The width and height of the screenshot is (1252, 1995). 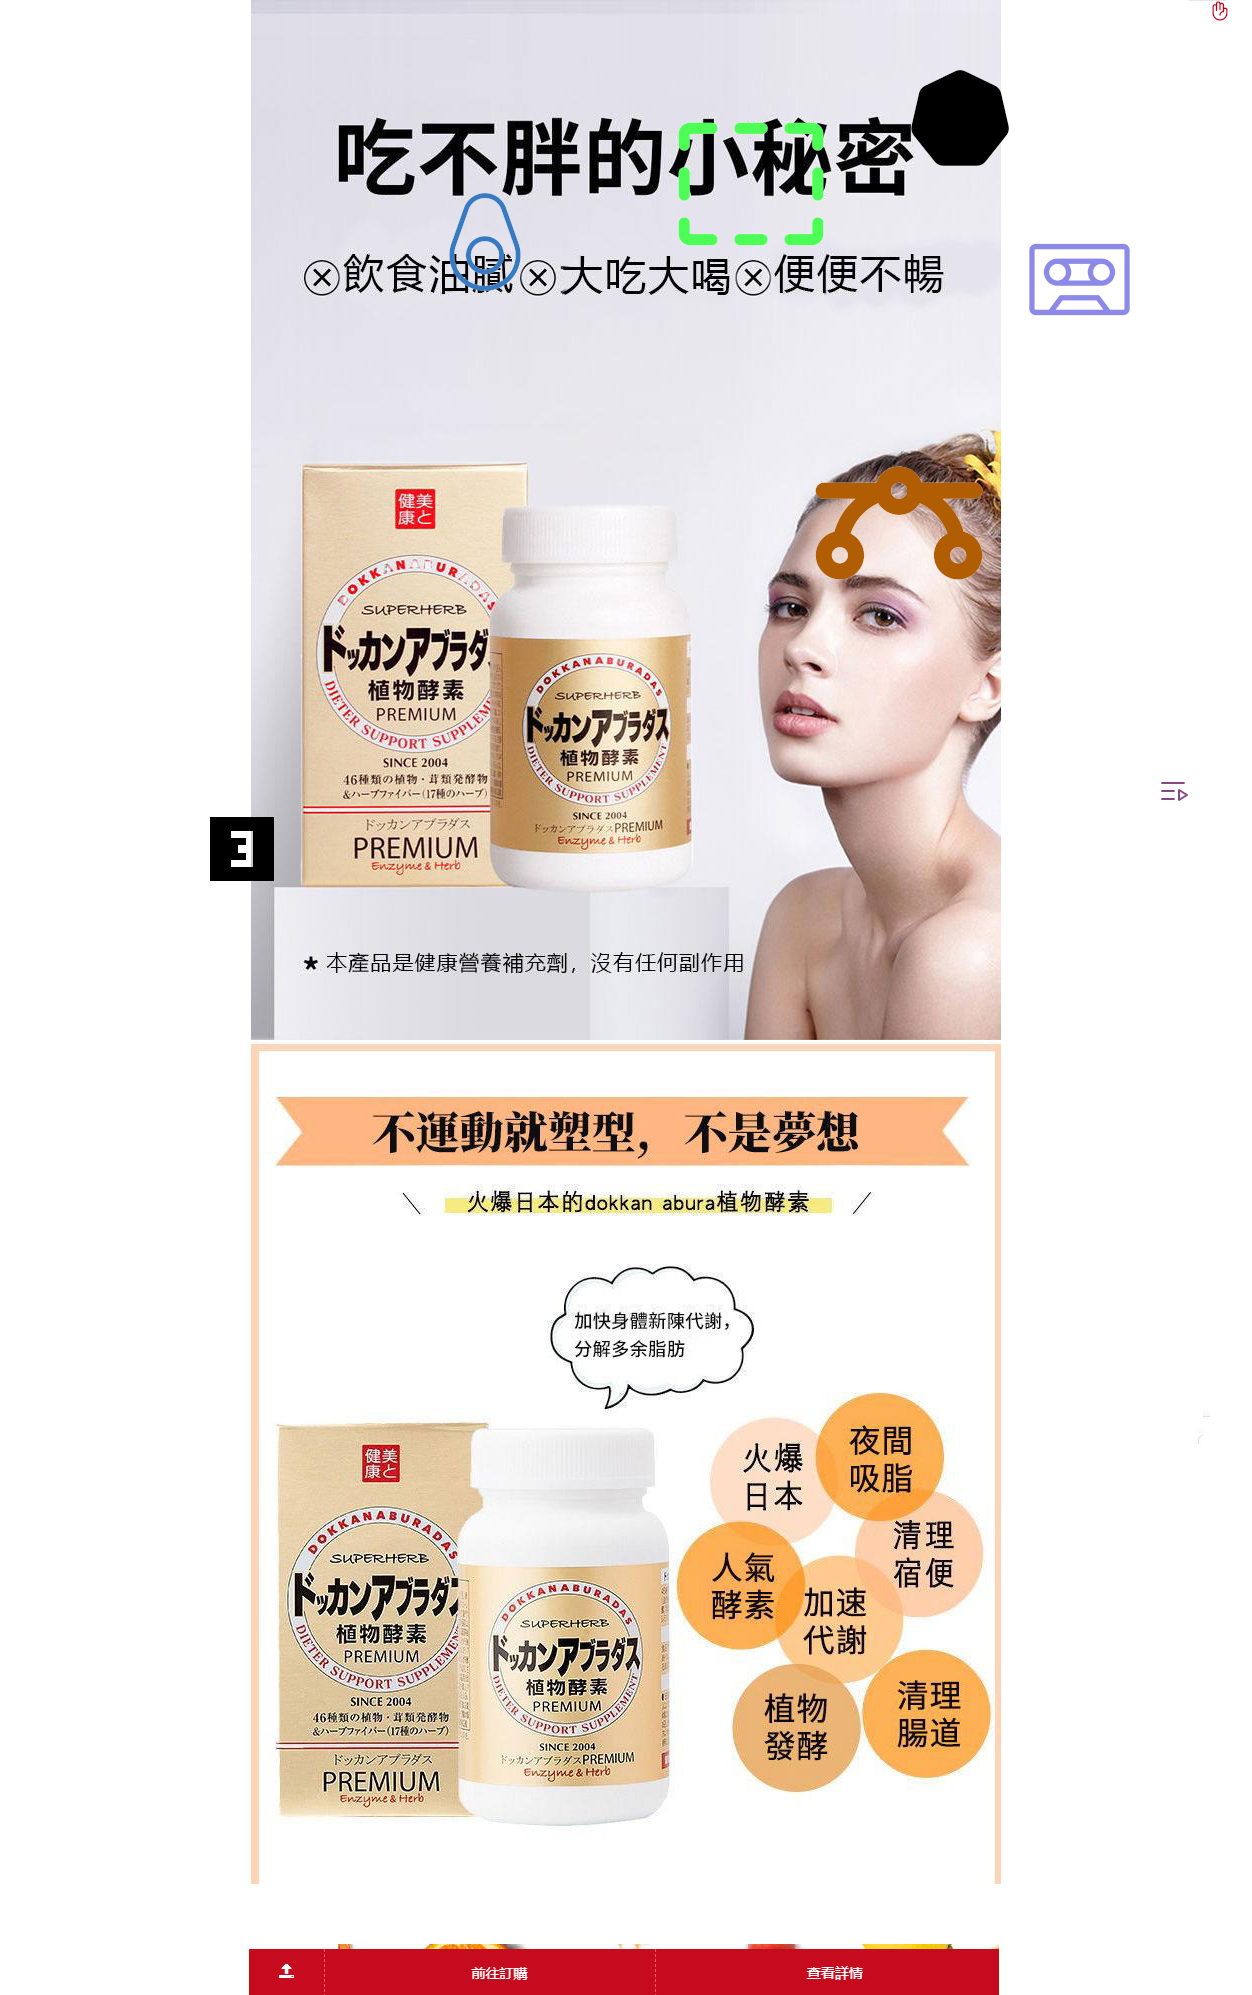 I want to click on indicates a selection area or bounding box, so click(x=751, y=184).